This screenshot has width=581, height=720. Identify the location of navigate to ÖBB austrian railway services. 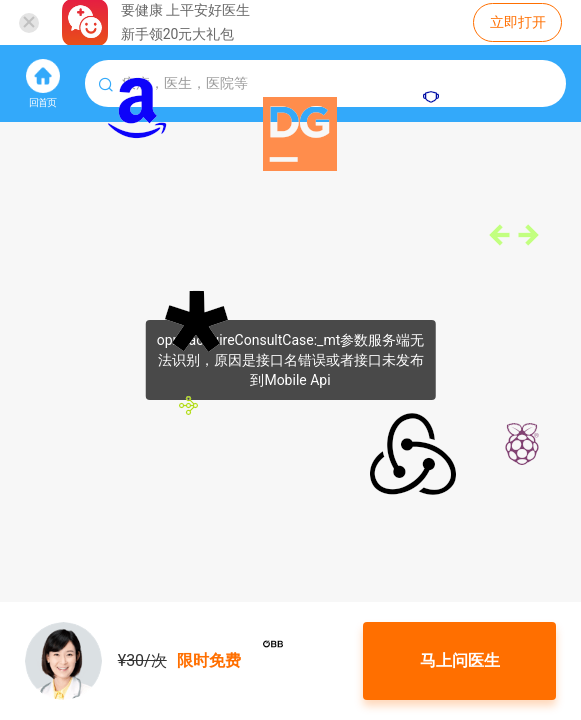
(273, 644).